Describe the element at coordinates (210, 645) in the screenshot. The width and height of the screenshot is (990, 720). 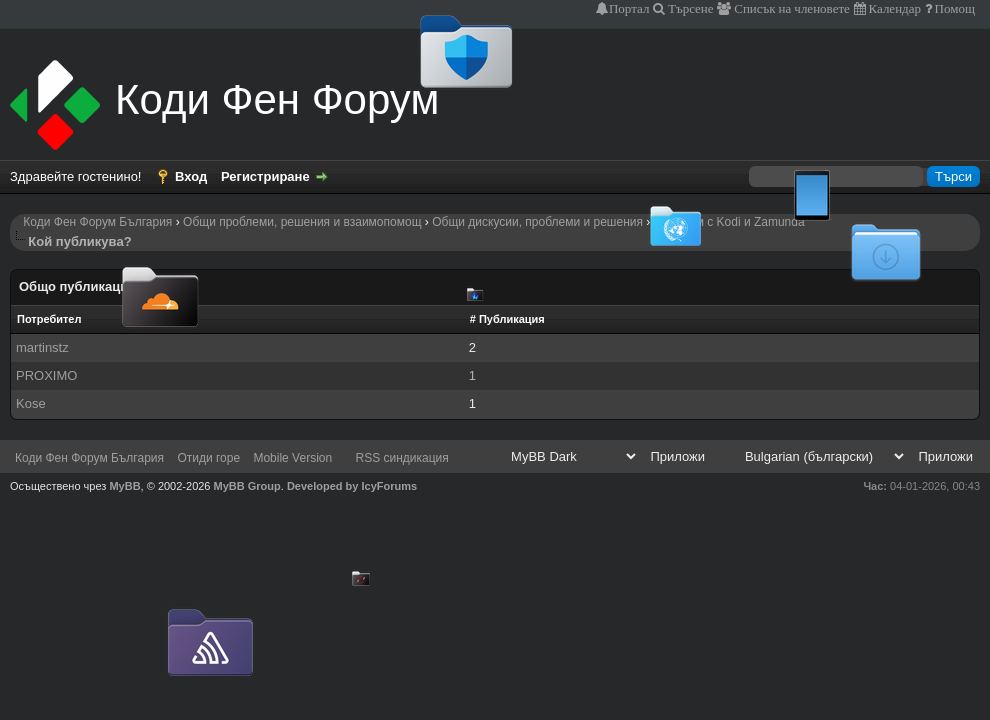
I see `folder containing sentry error monitoring projects` at that location.